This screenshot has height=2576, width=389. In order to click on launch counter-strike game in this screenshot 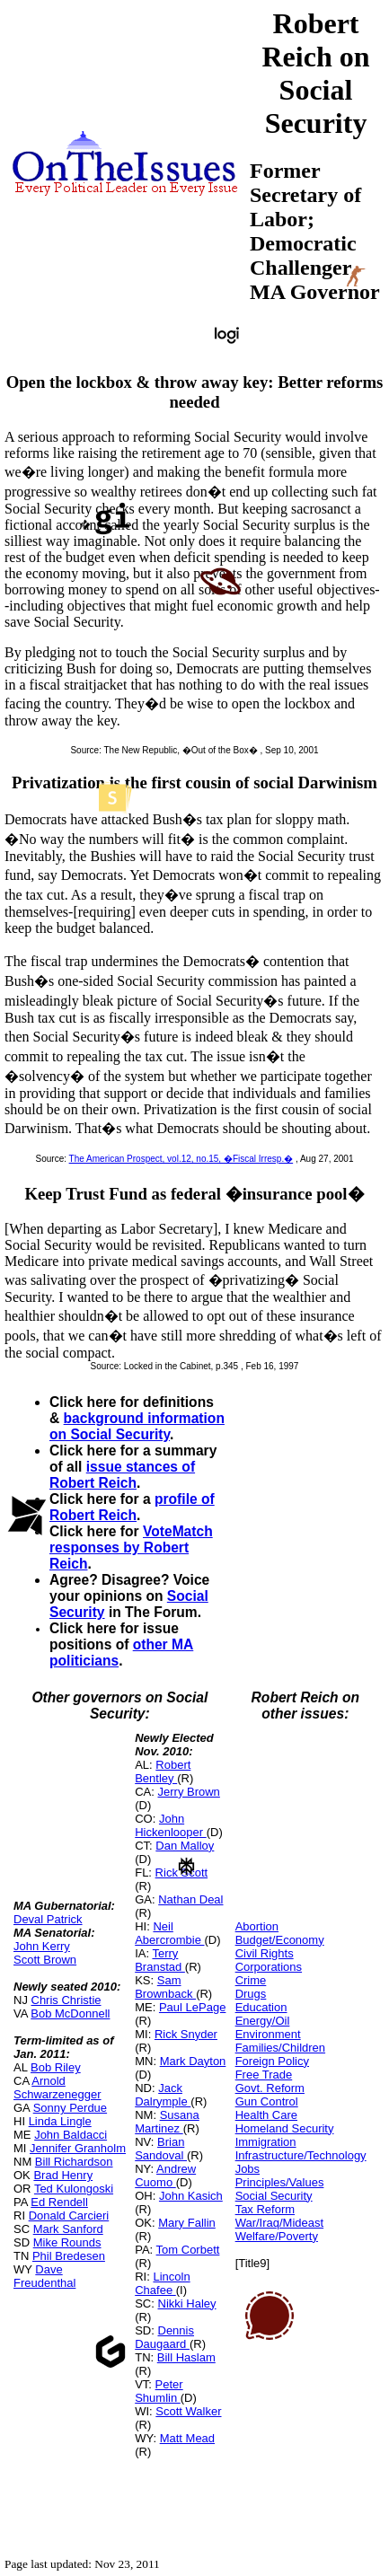, I will do `click(356, 276)`.